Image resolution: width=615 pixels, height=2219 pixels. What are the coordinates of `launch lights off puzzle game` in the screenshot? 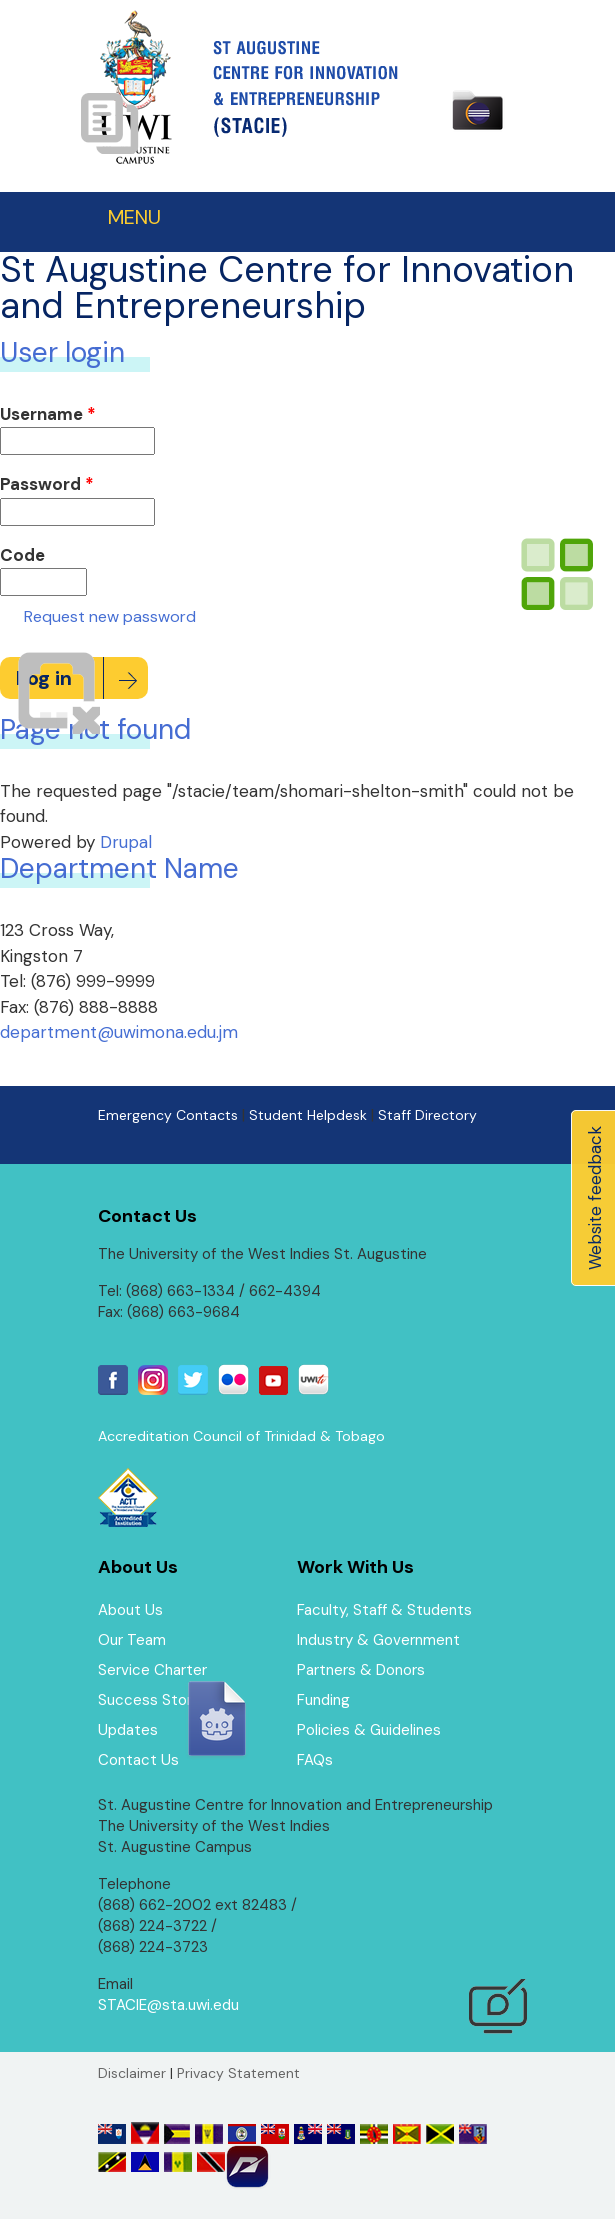 It's located at (560, 577).